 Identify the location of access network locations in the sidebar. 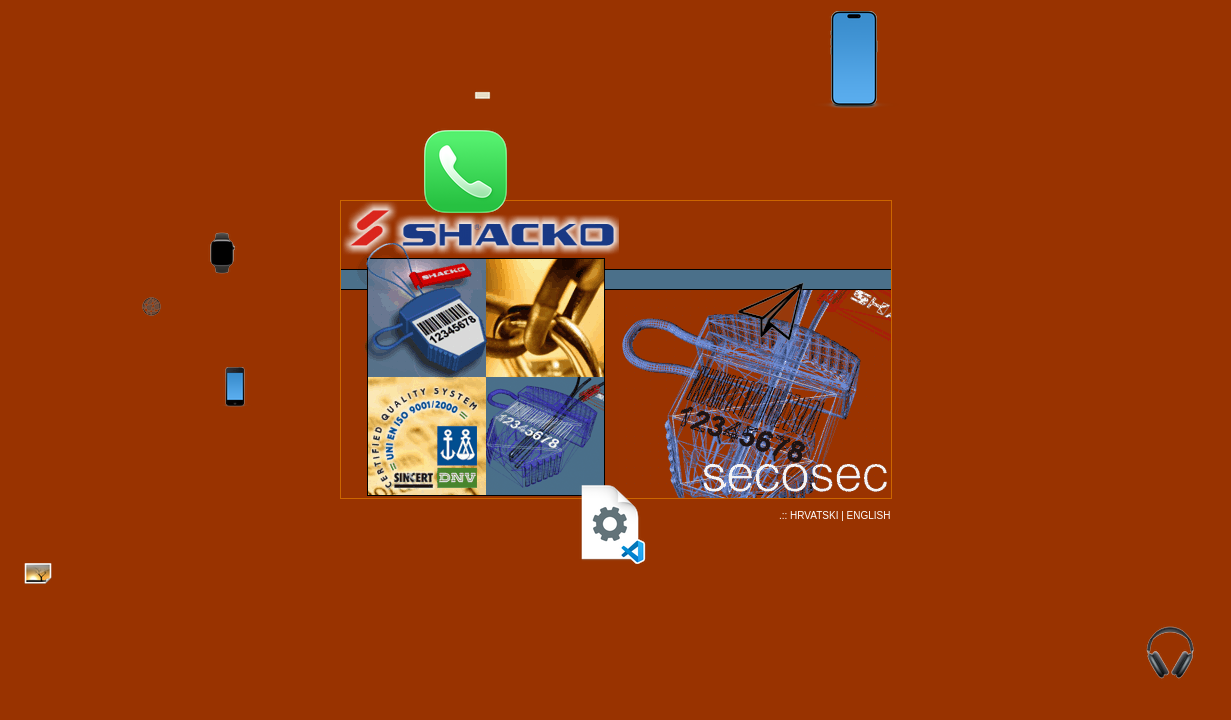
(151, 306).